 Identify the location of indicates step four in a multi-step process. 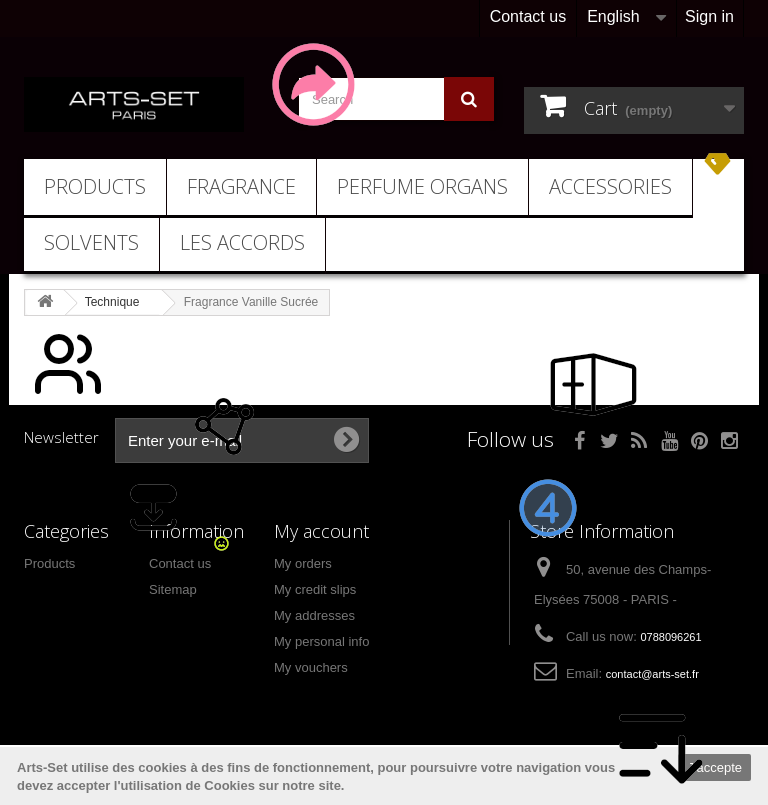
(548, 508).